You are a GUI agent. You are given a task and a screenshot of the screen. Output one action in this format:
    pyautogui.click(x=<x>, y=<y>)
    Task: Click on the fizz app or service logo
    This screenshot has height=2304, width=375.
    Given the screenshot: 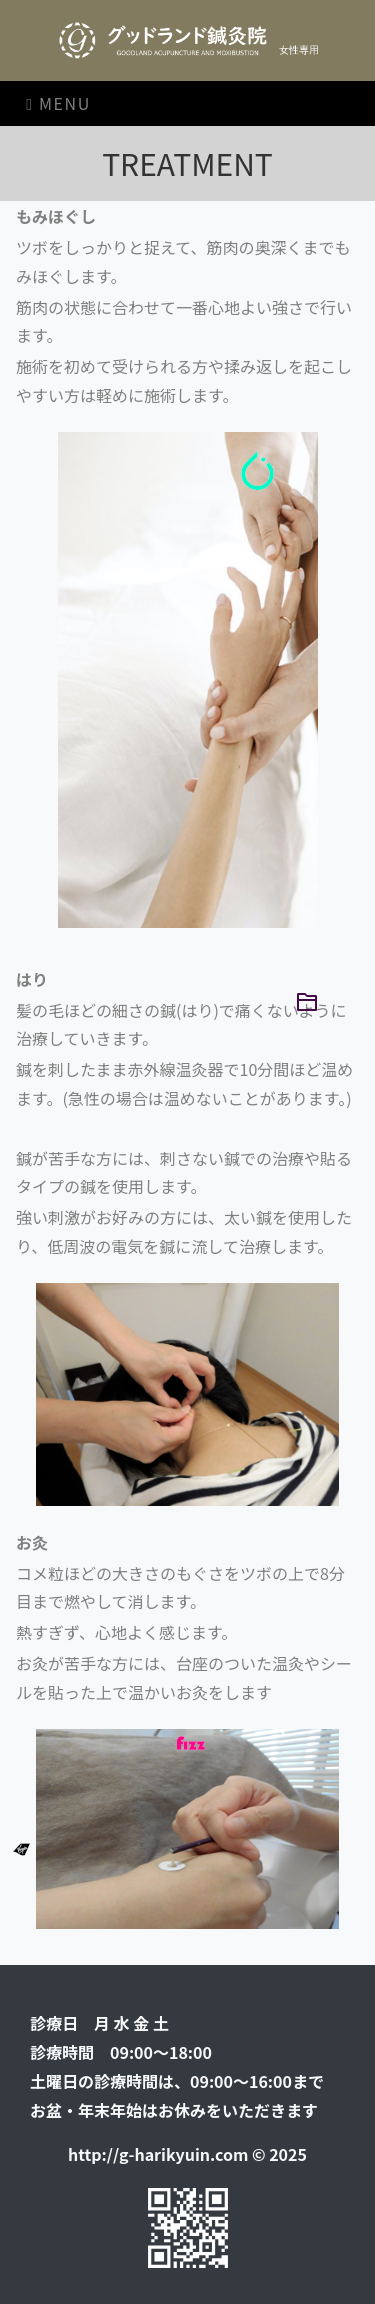 What is the action you would take?
    pyautogui.click(x=191, y=1743)
    